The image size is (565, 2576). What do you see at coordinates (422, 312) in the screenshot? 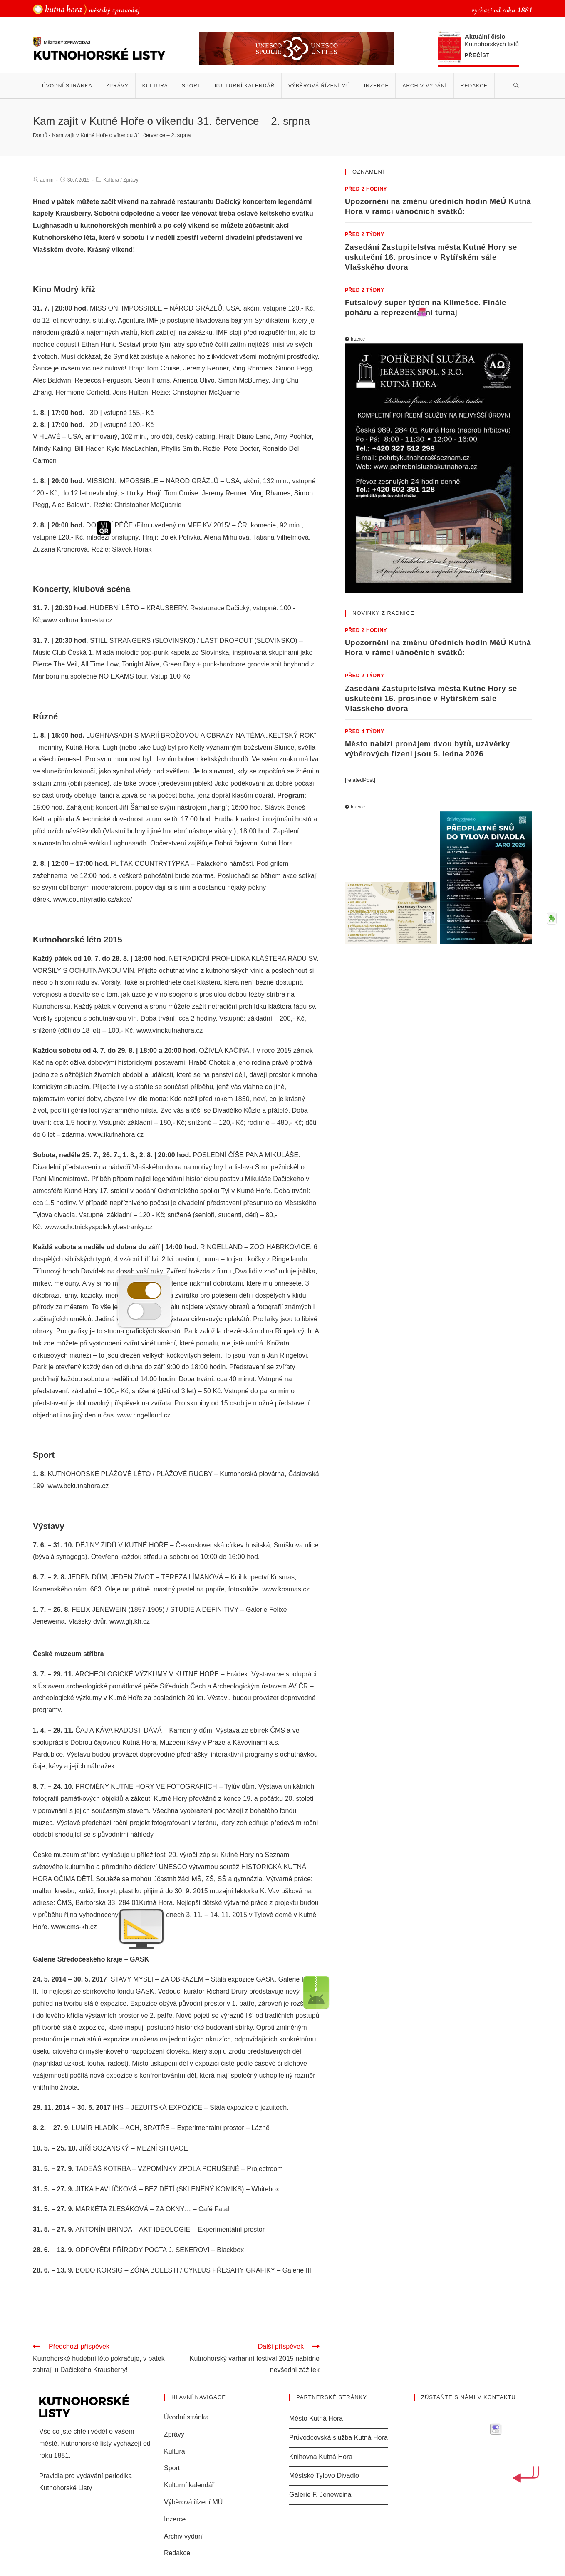
I see `select all items in the current view` at bounding box center [422, 312].